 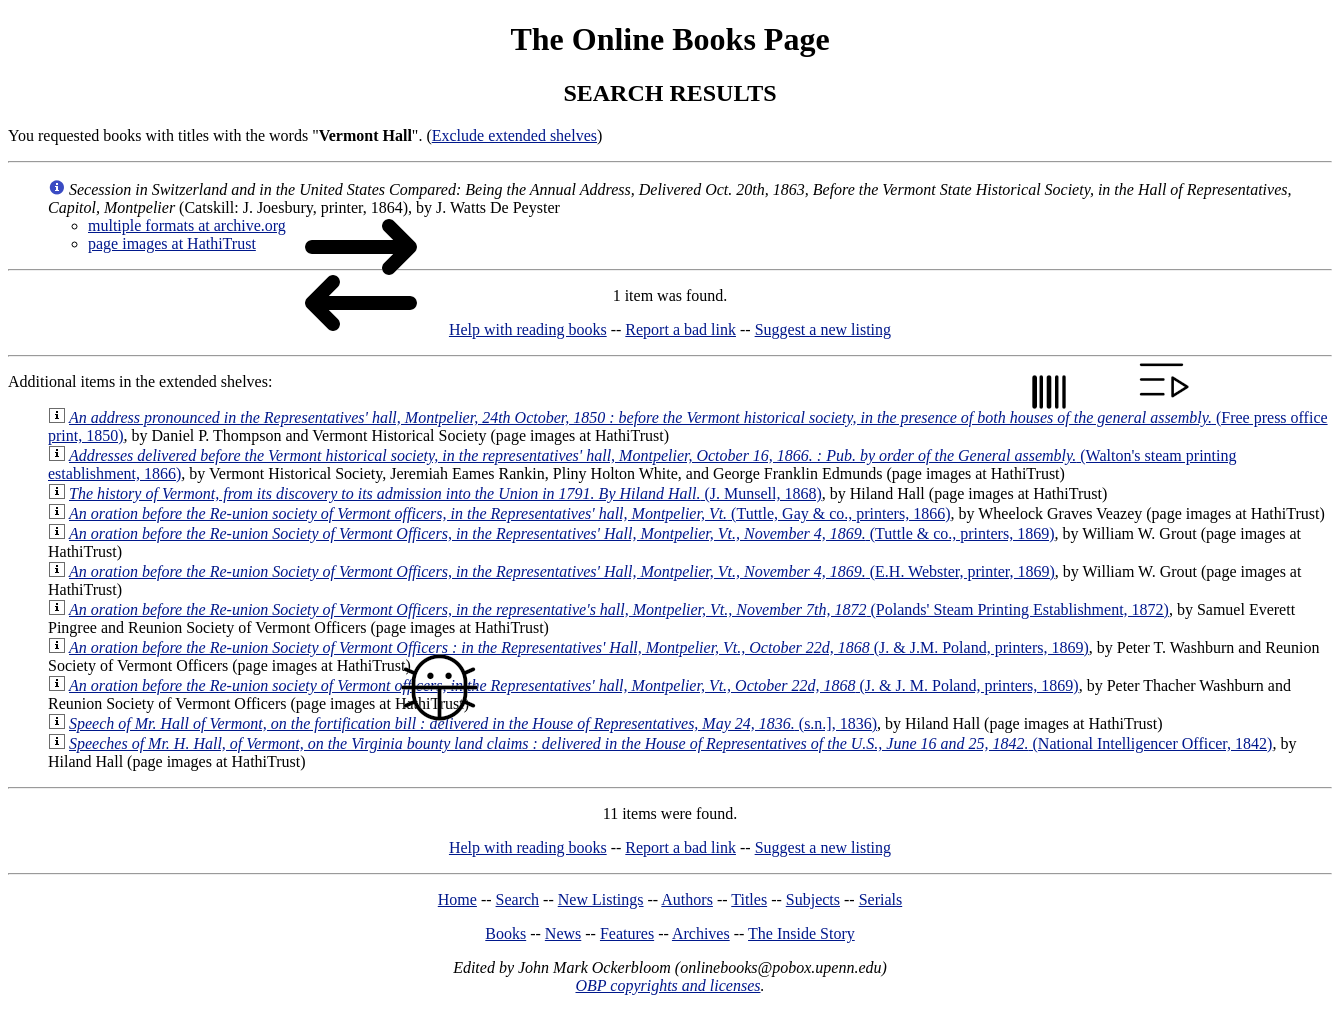 What do you see at coordinates (439, 687) in the screenshot?
I see `report a bug or issue` at bounding box center [439, 687].